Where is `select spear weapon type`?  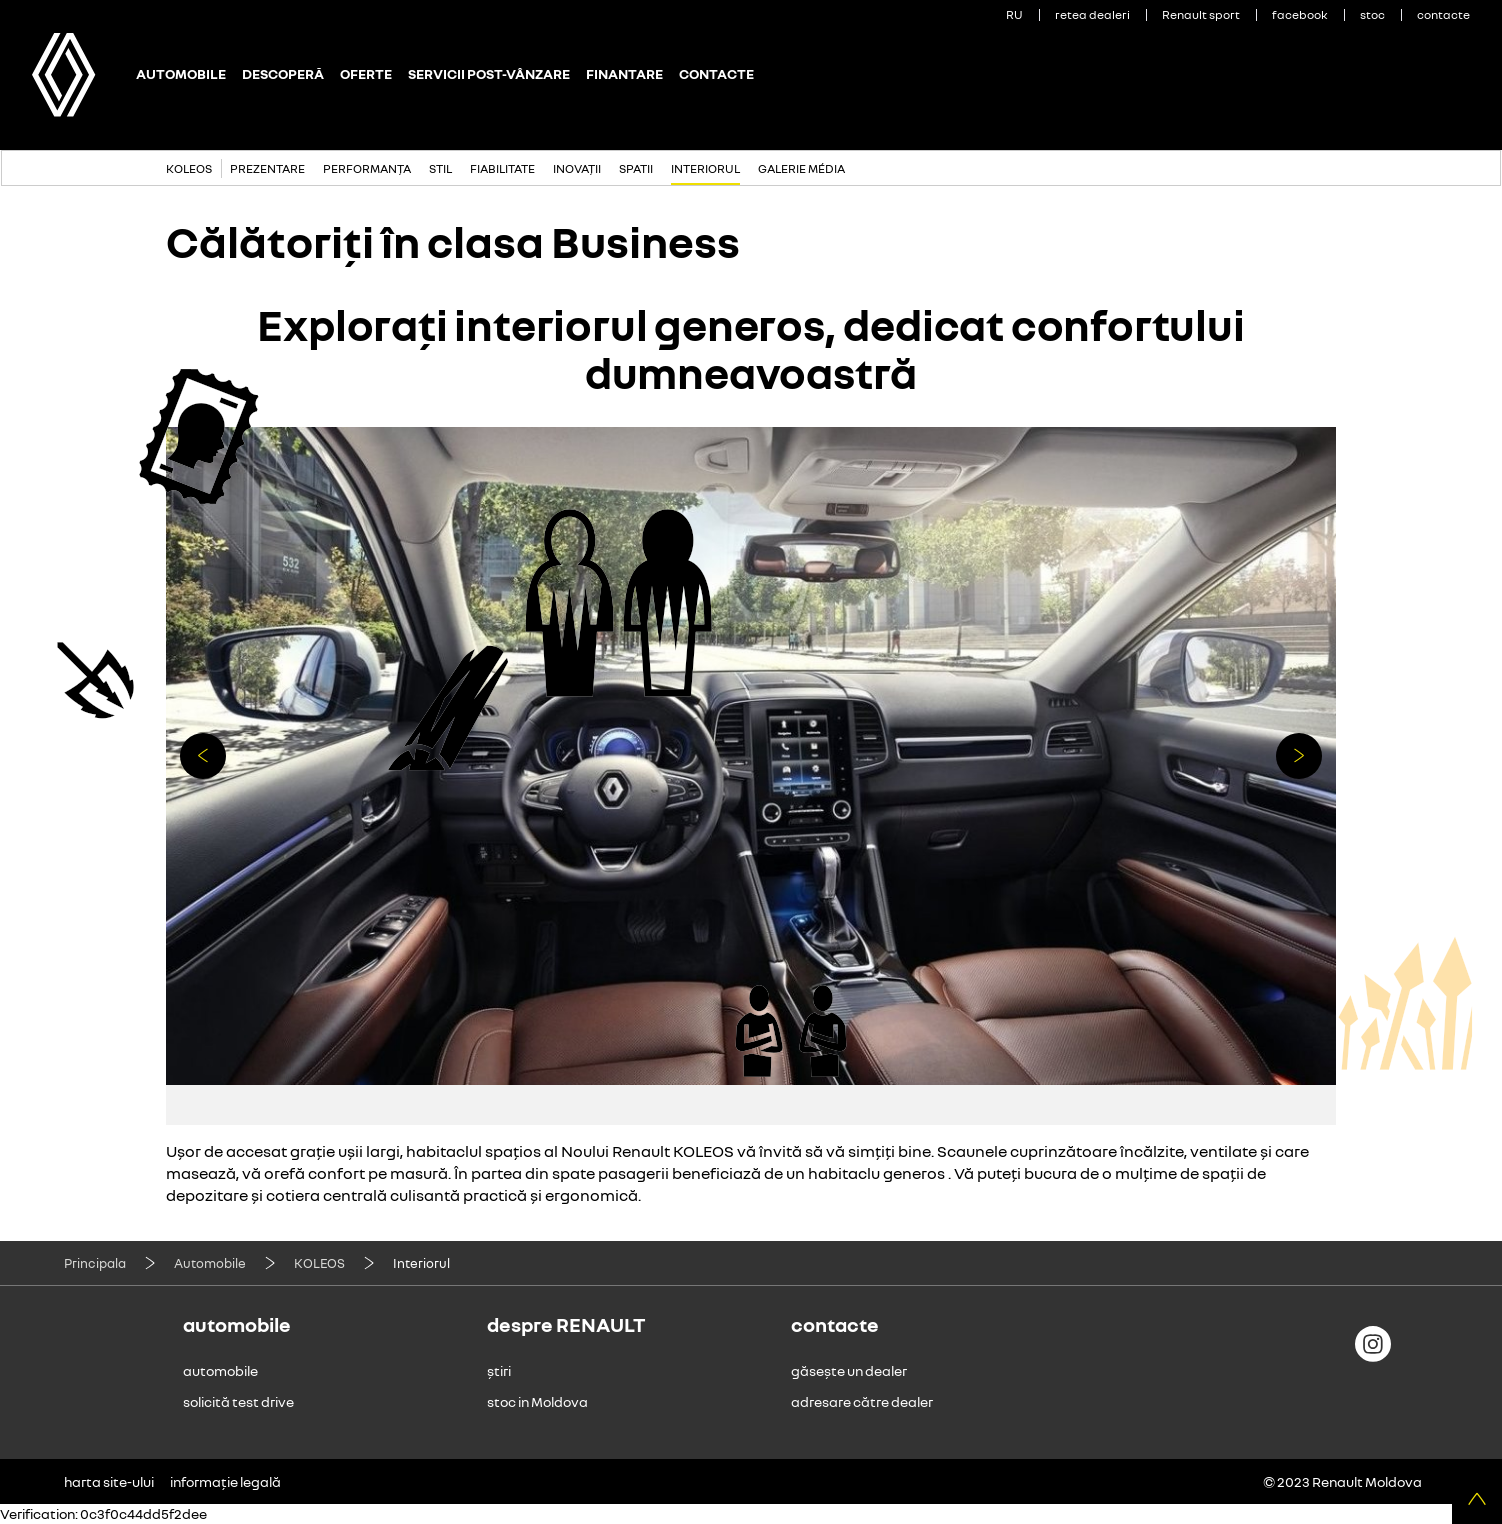 select spear weapon type is located at coordinates (1405, 1003).